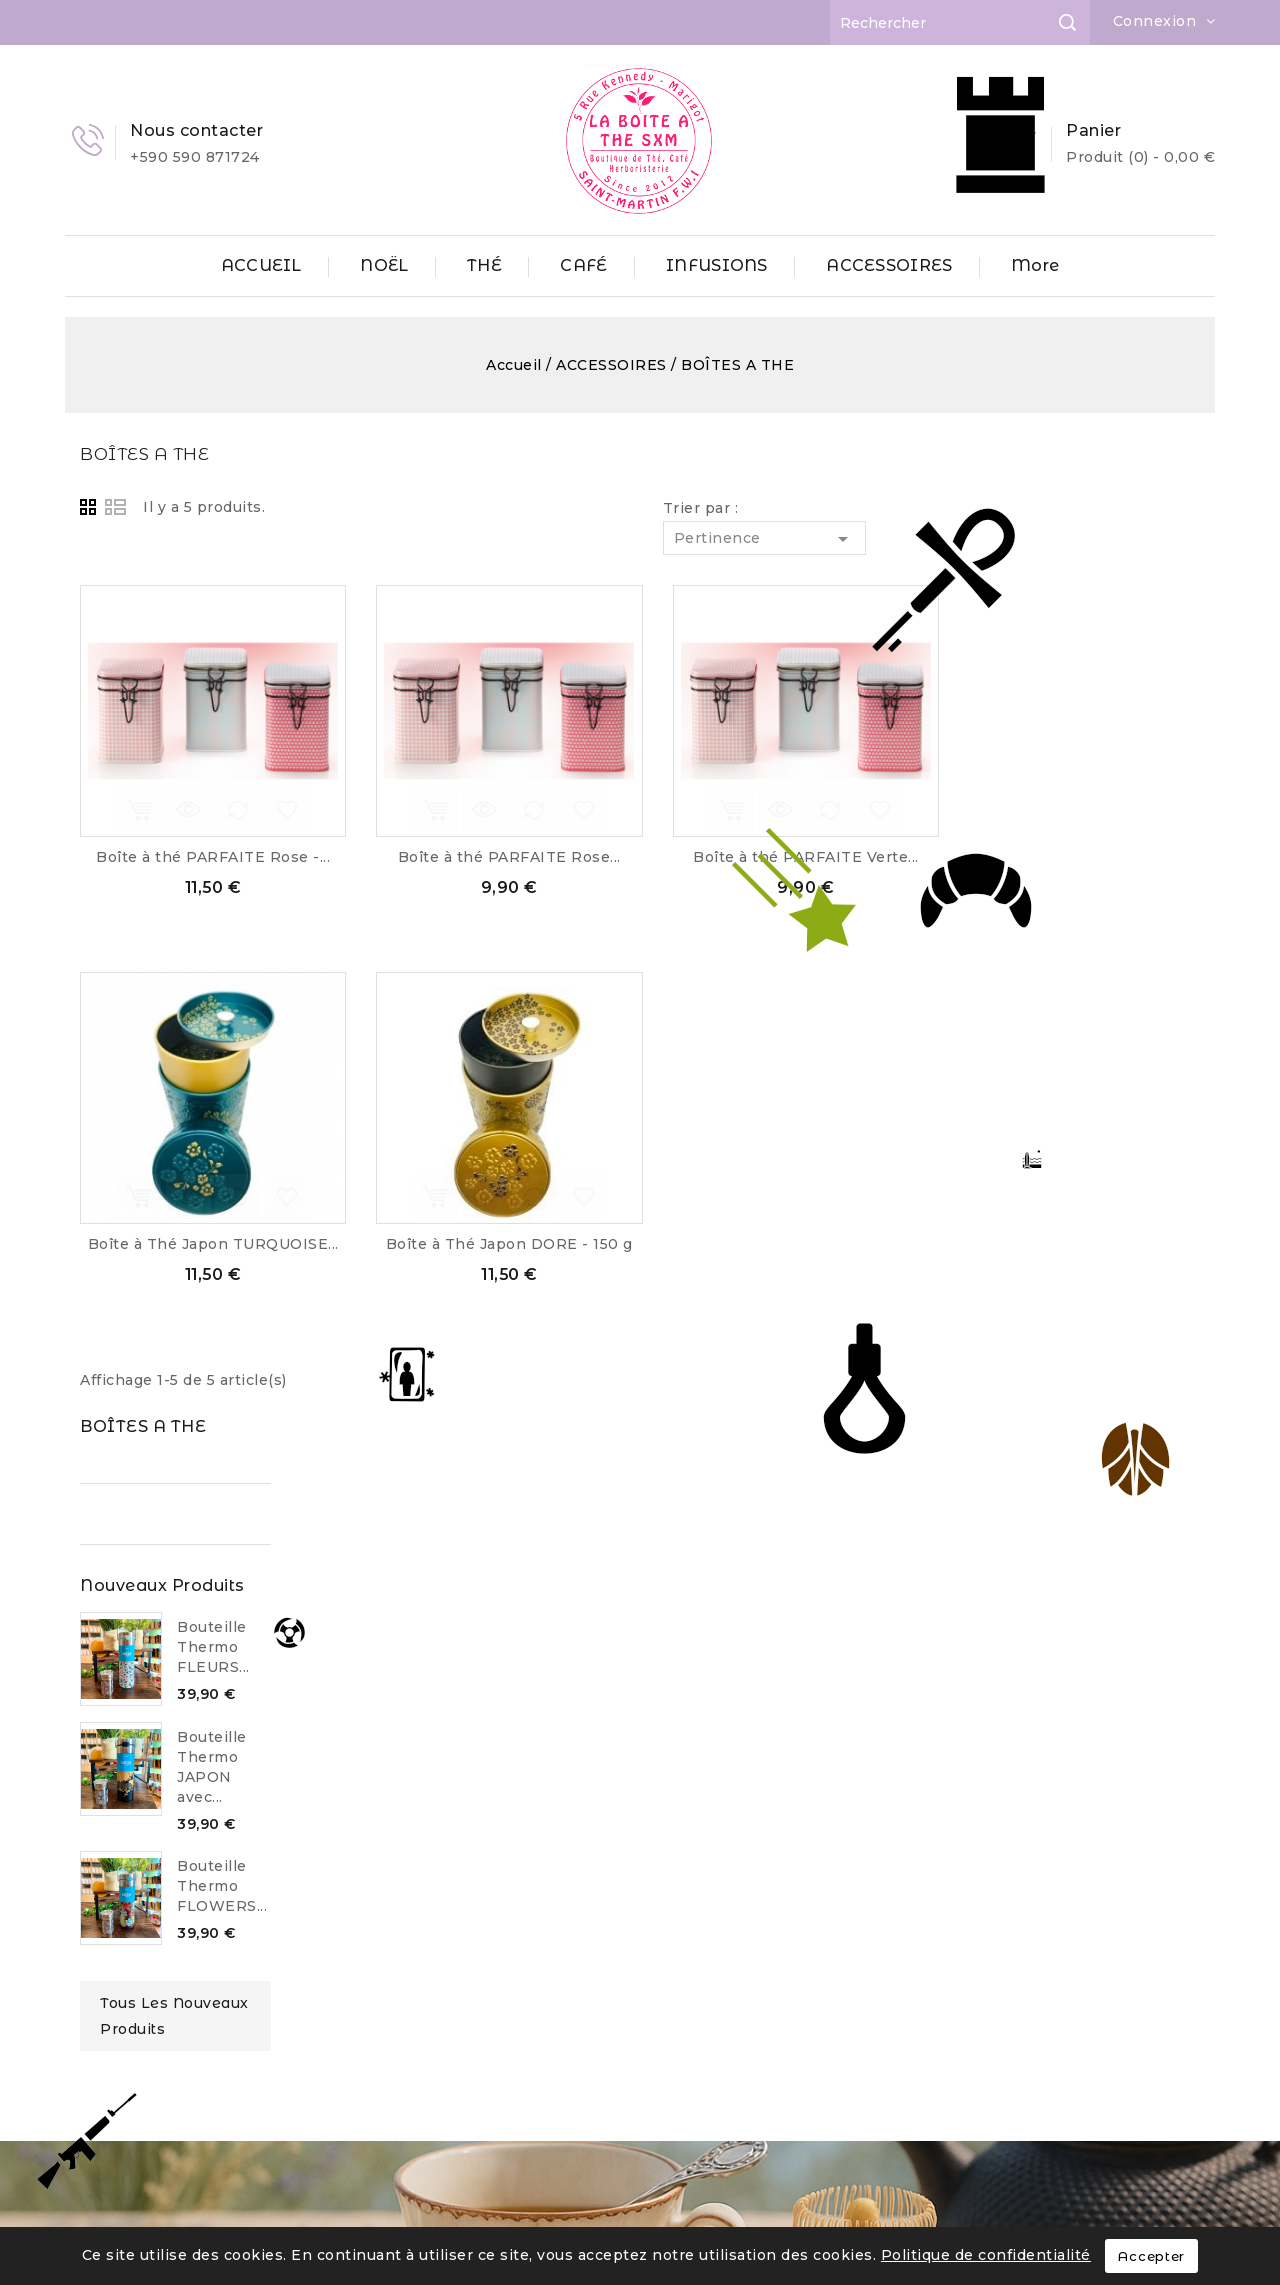 The width and height of the screenshot is (1280, 2285). I want to click on indicates a frozen character status effect, so click(407, 1374).